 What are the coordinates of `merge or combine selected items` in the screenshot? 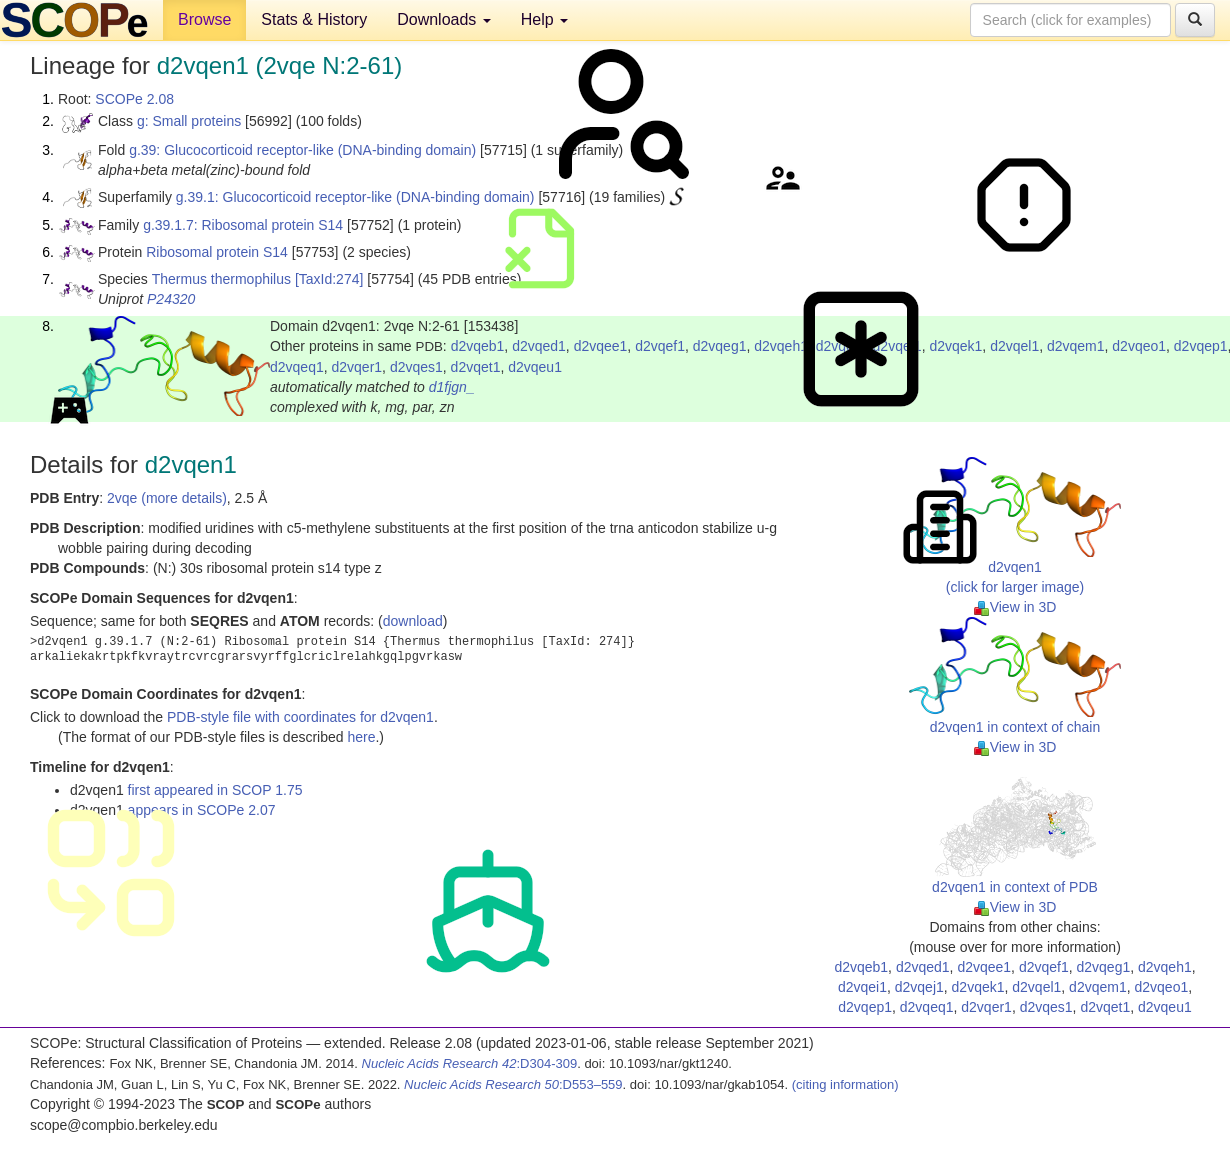 It's located at (111, 873).